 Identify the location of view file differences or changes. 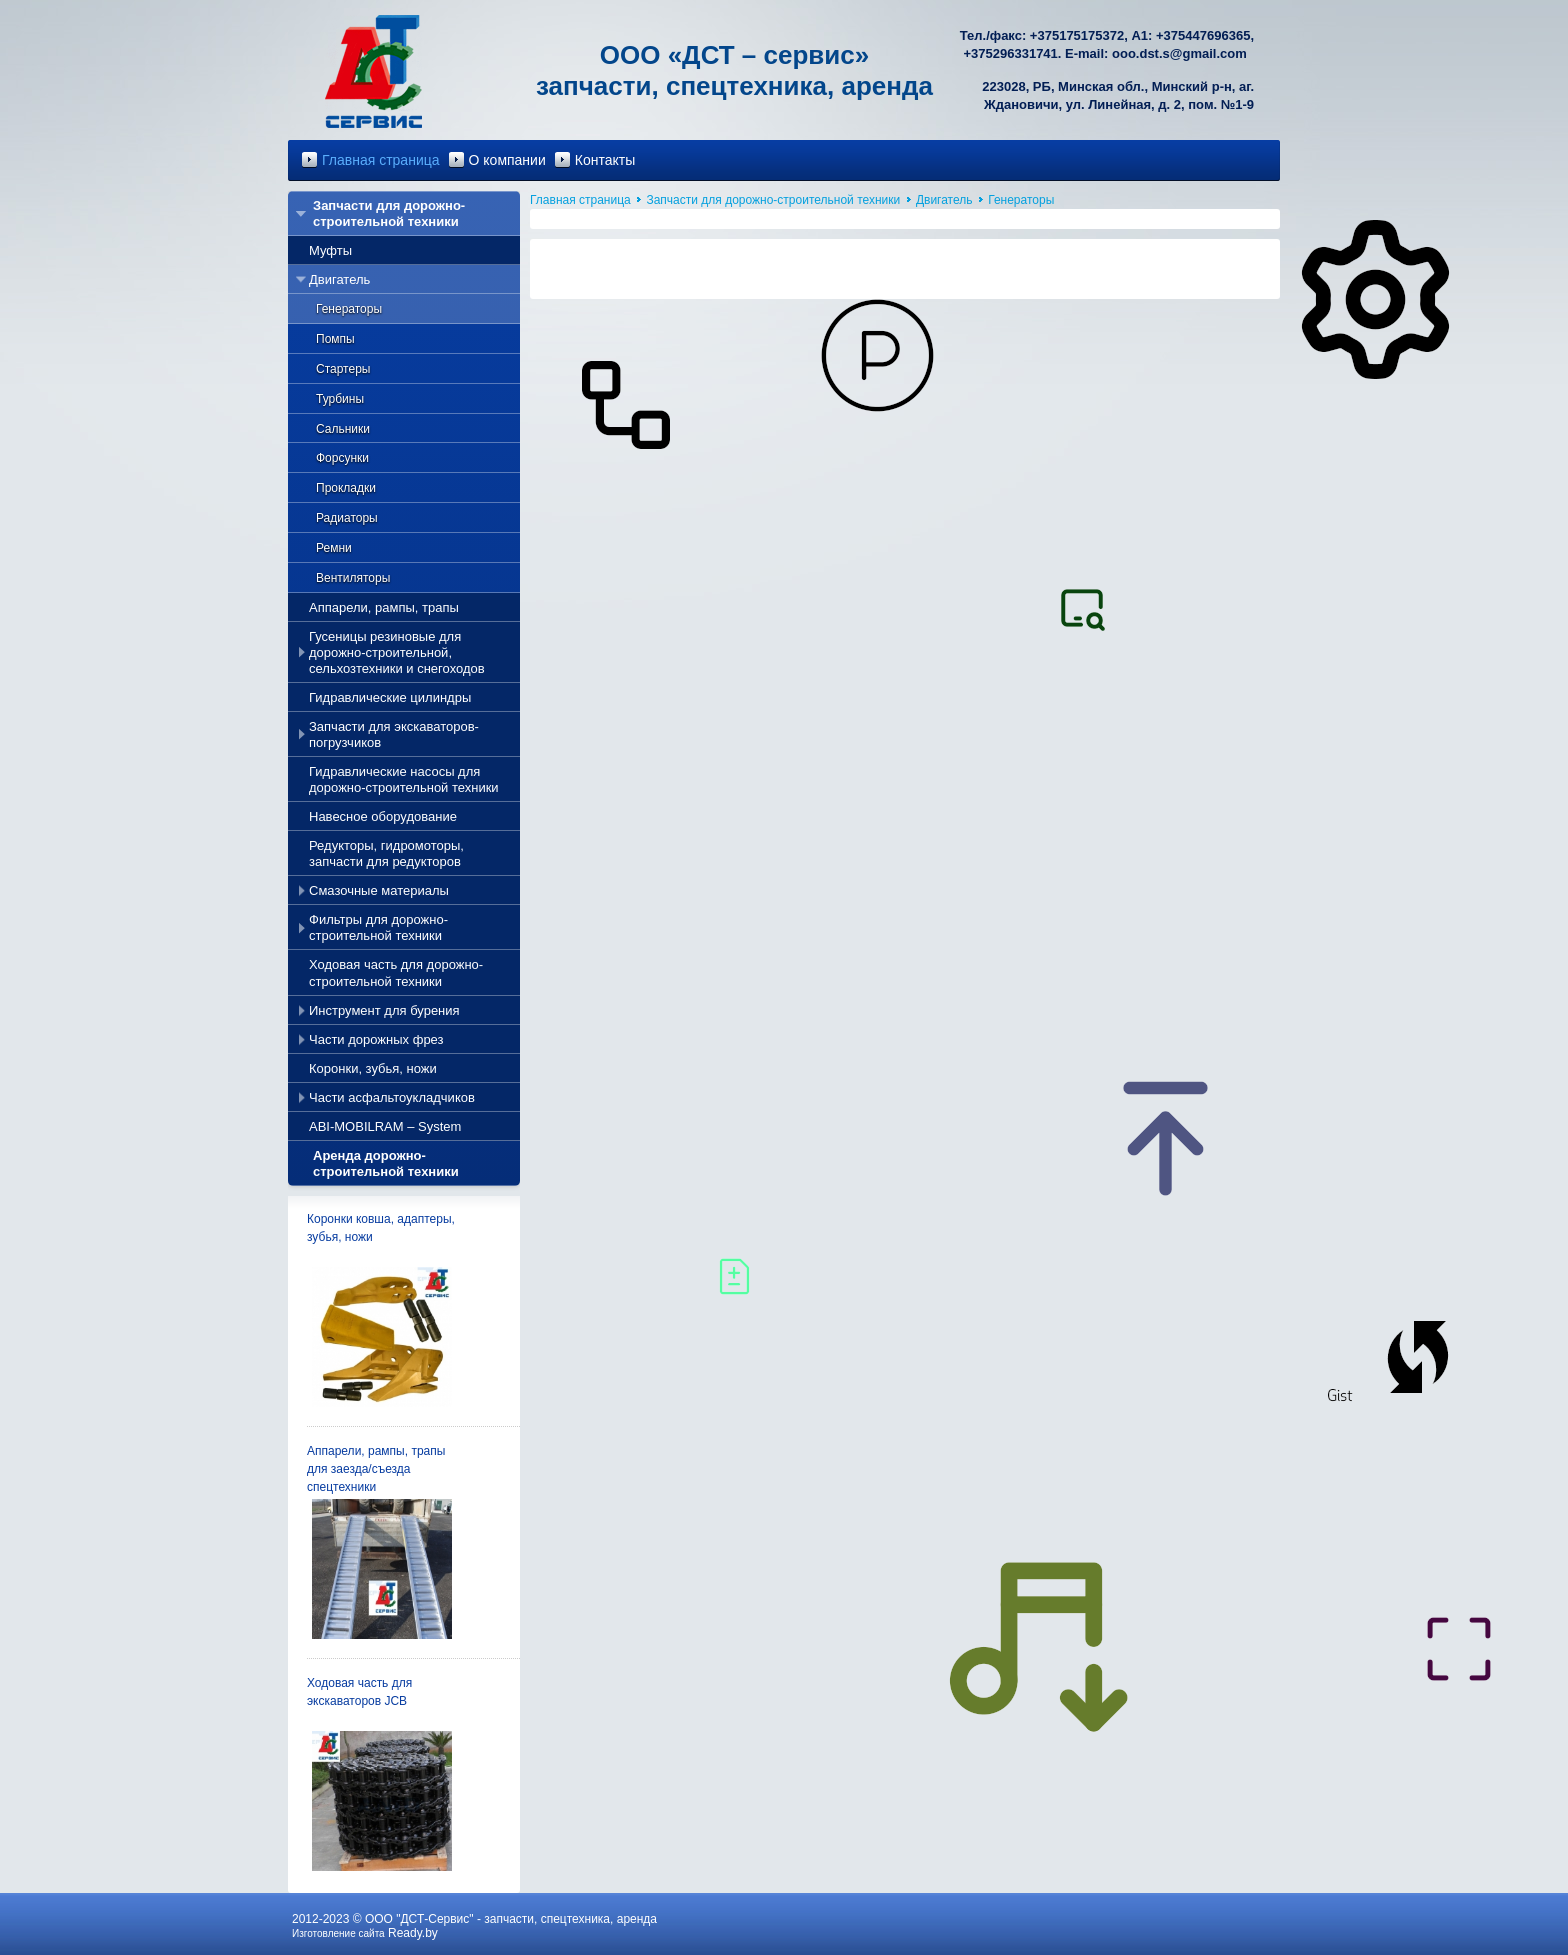
(734, 1276).